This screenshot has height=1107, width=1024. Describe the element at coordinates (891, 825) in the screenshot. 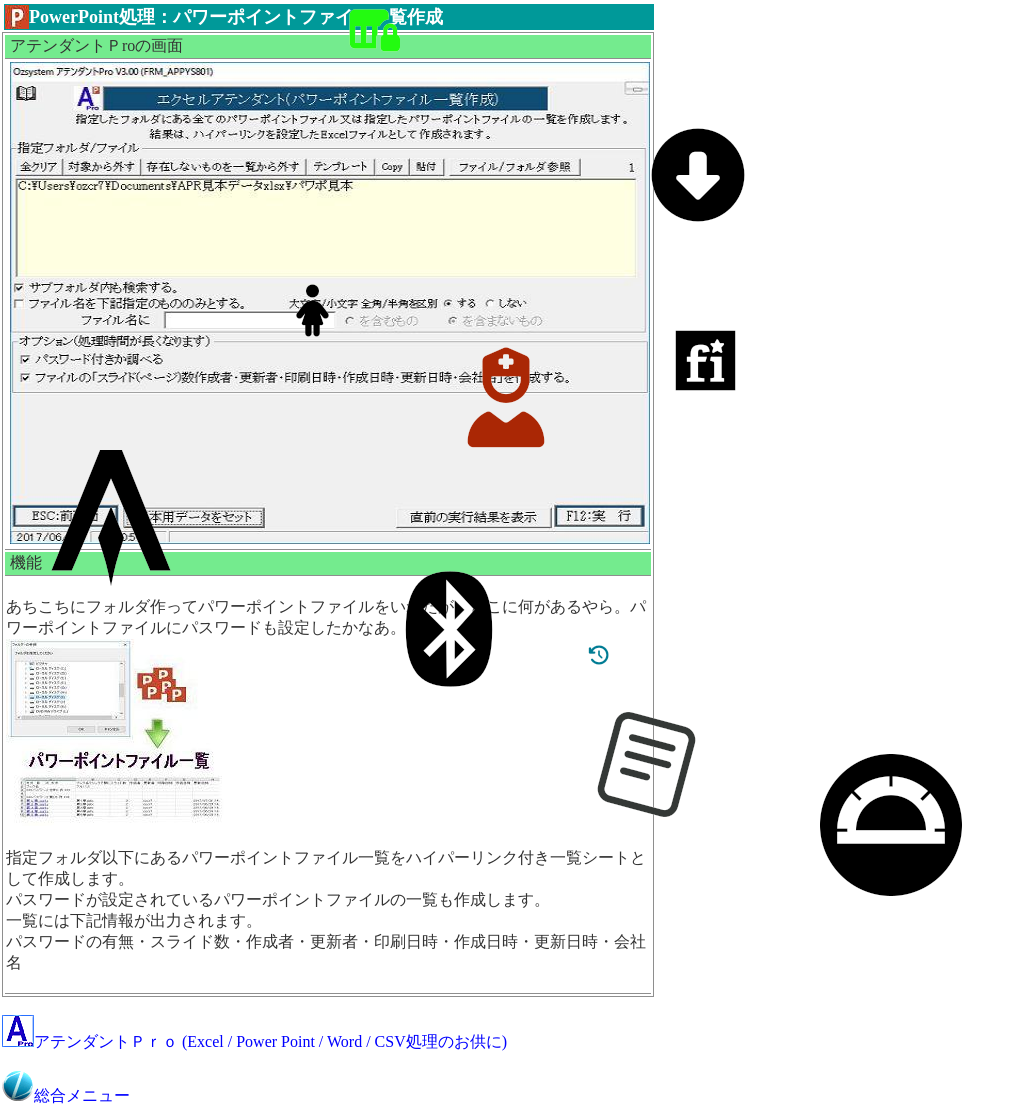

I see `protractor end-to-end testing framework logo` at that location.